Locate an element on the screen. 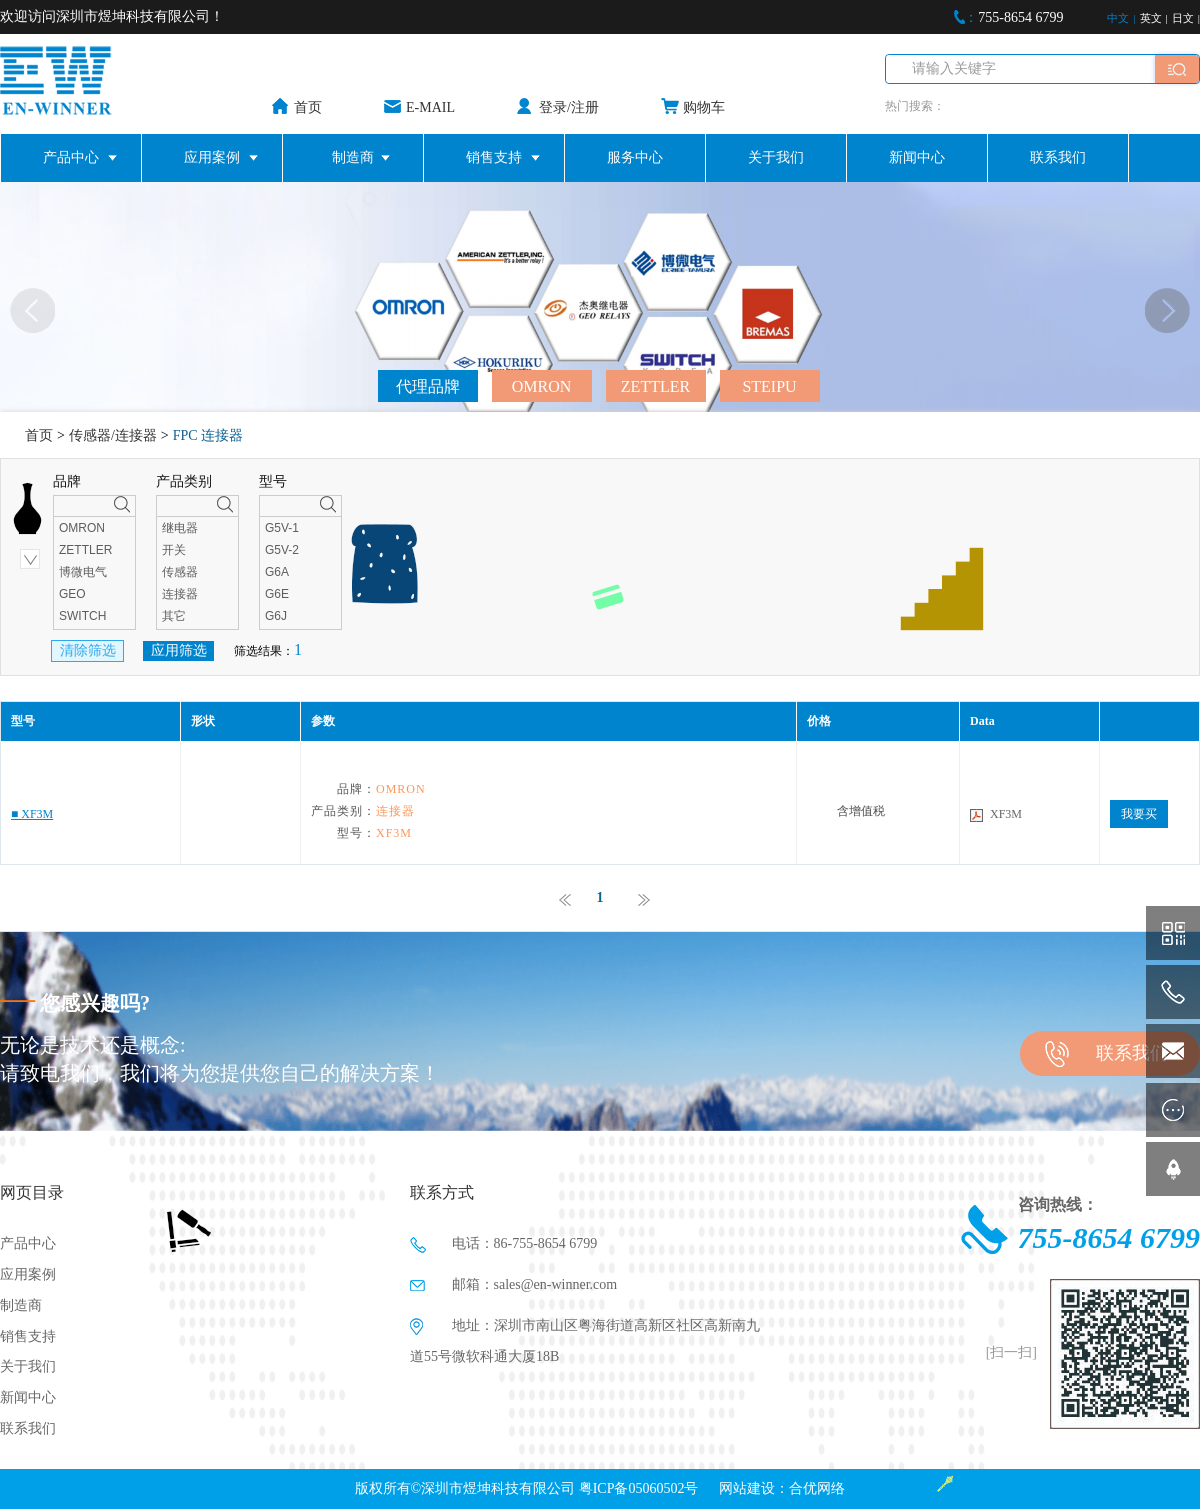 The width and height of the screenshot is (1200, 1509). food or bakery category indicator is located at coordinates (385, 563).